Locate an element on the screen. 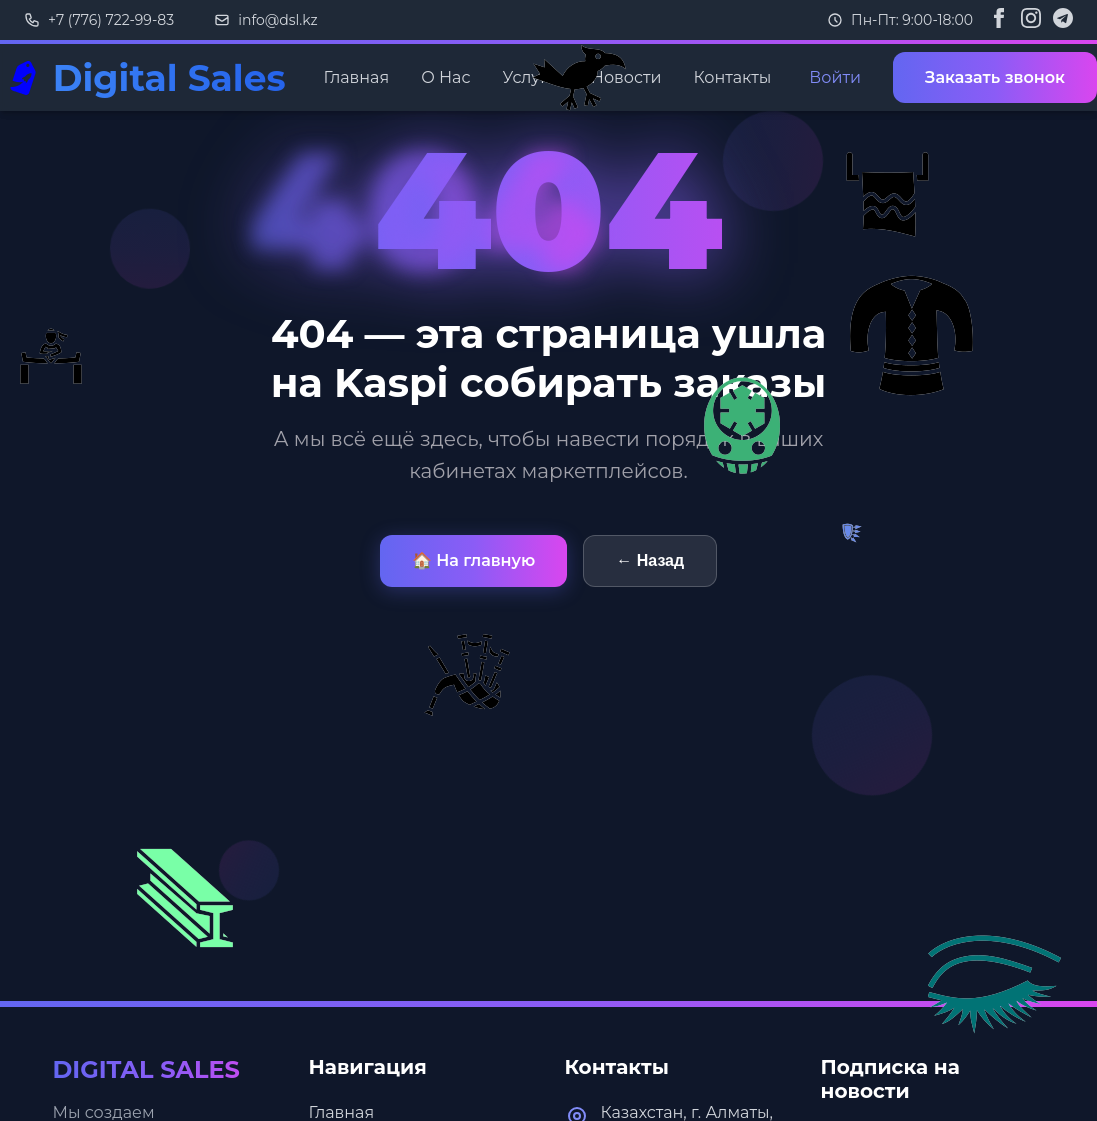 The width and height of the screenshot is (1097, 1121). access beauty or makeup settings is located at coordinates (994, 984).